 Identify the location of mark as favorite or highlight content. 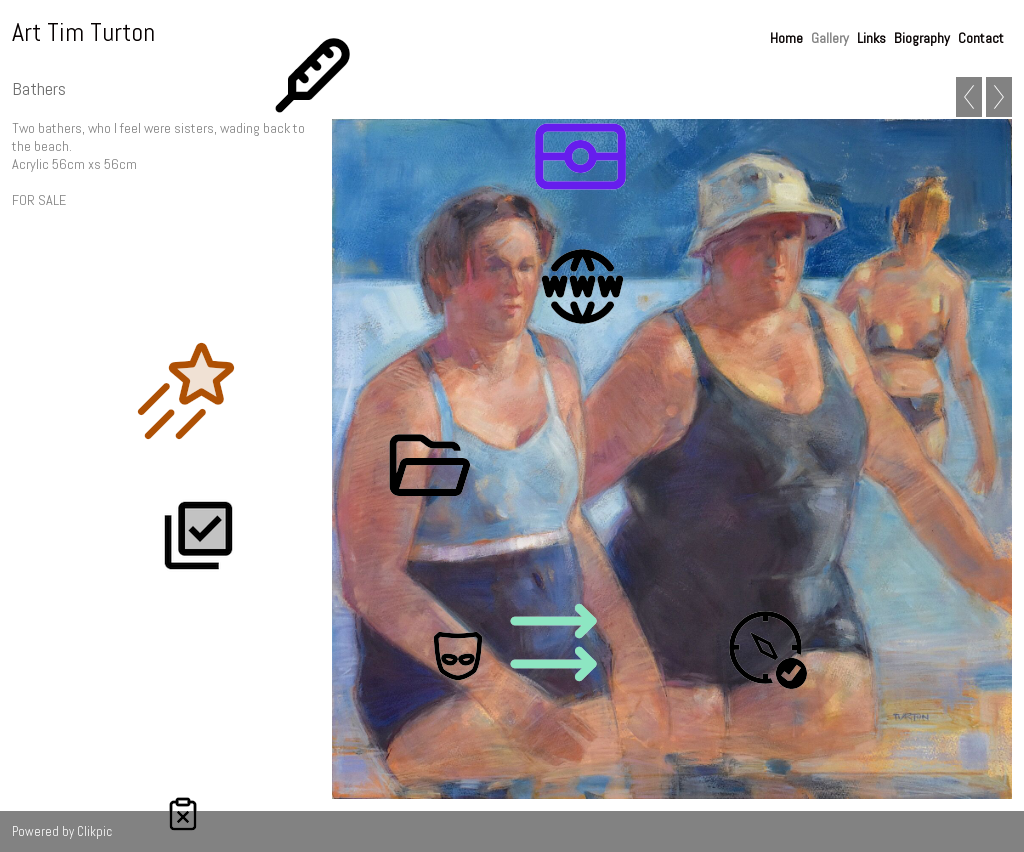
(186, 391).